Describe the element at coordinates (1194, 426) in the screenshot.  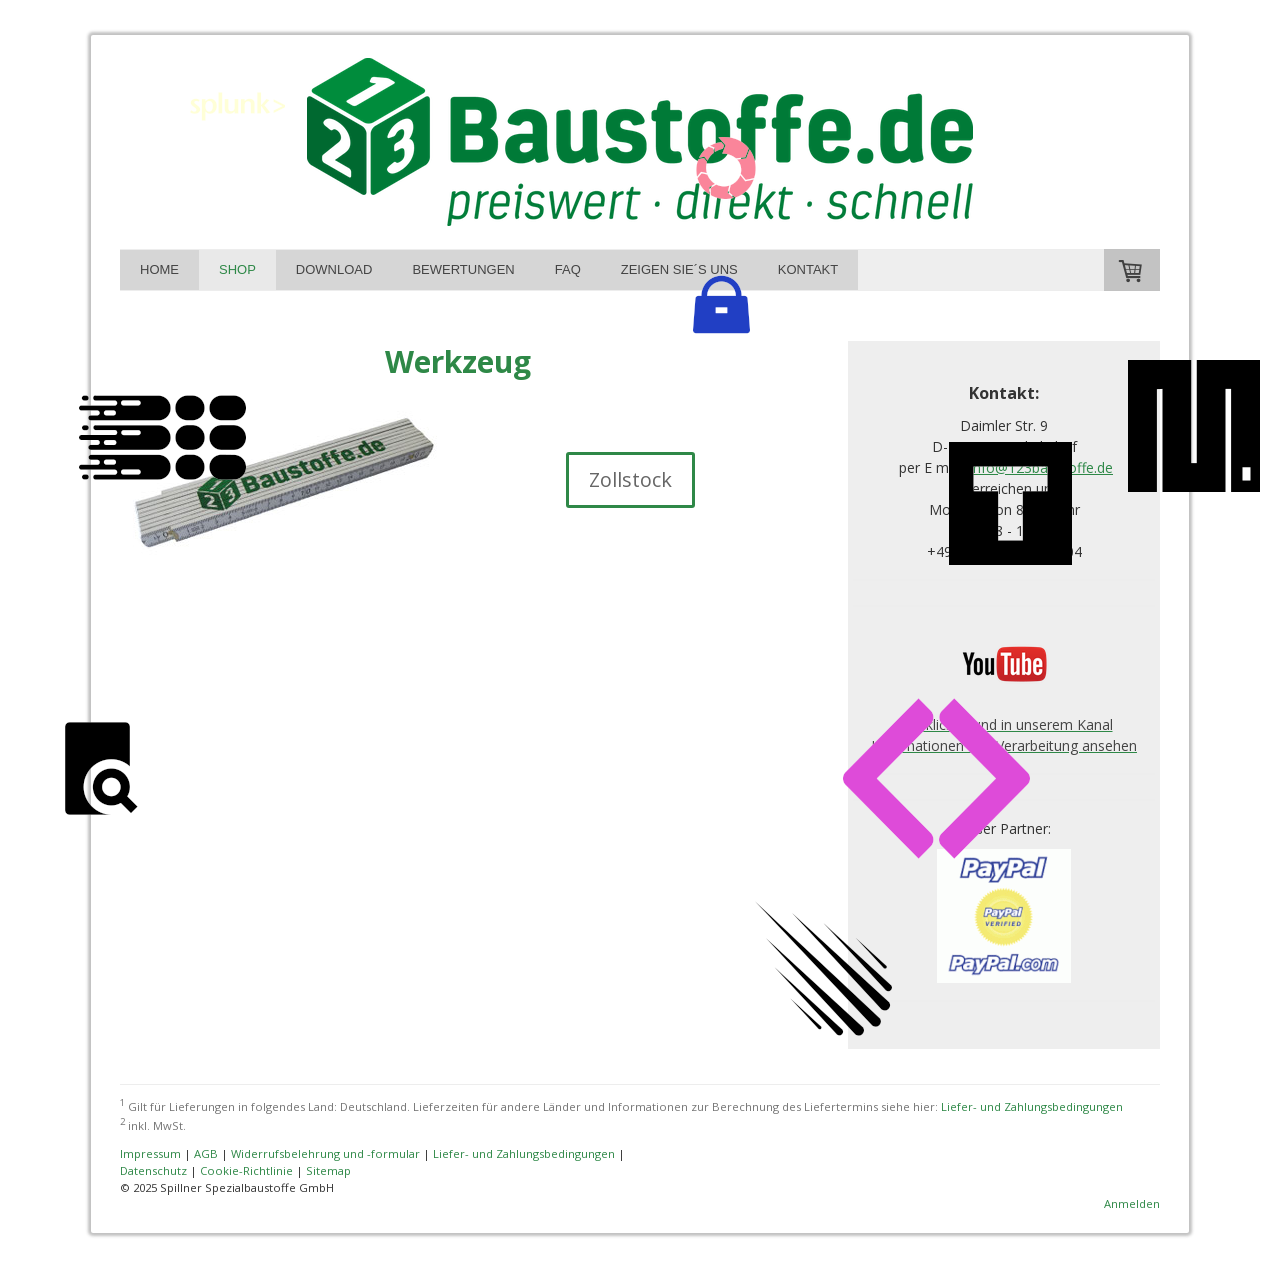
I see `micropython programming language logo` at that location.